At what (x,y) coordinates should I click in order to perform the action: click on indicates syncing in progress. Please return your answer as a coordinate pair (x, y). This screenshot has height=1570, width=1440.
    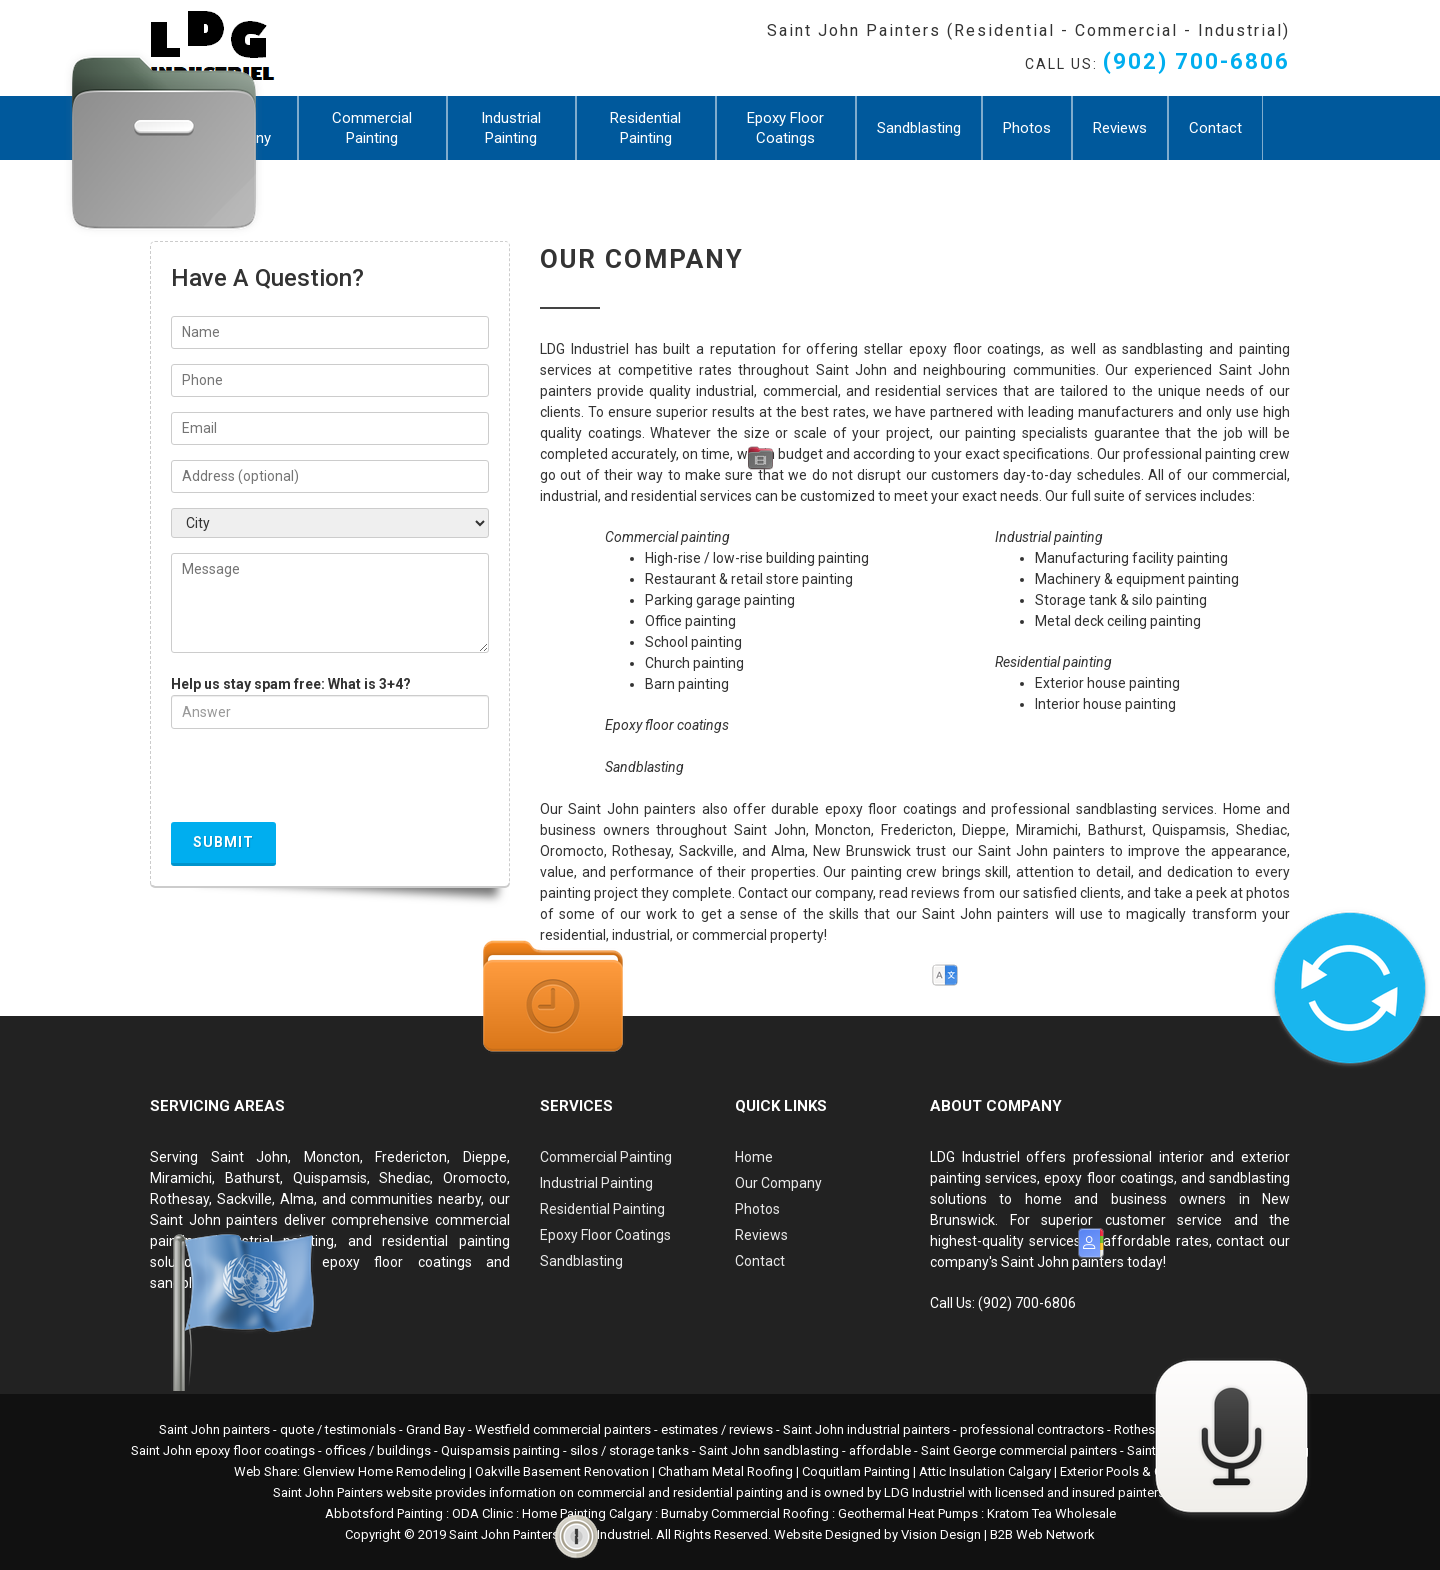
    Looking at the image, I should click on (1350, 988).